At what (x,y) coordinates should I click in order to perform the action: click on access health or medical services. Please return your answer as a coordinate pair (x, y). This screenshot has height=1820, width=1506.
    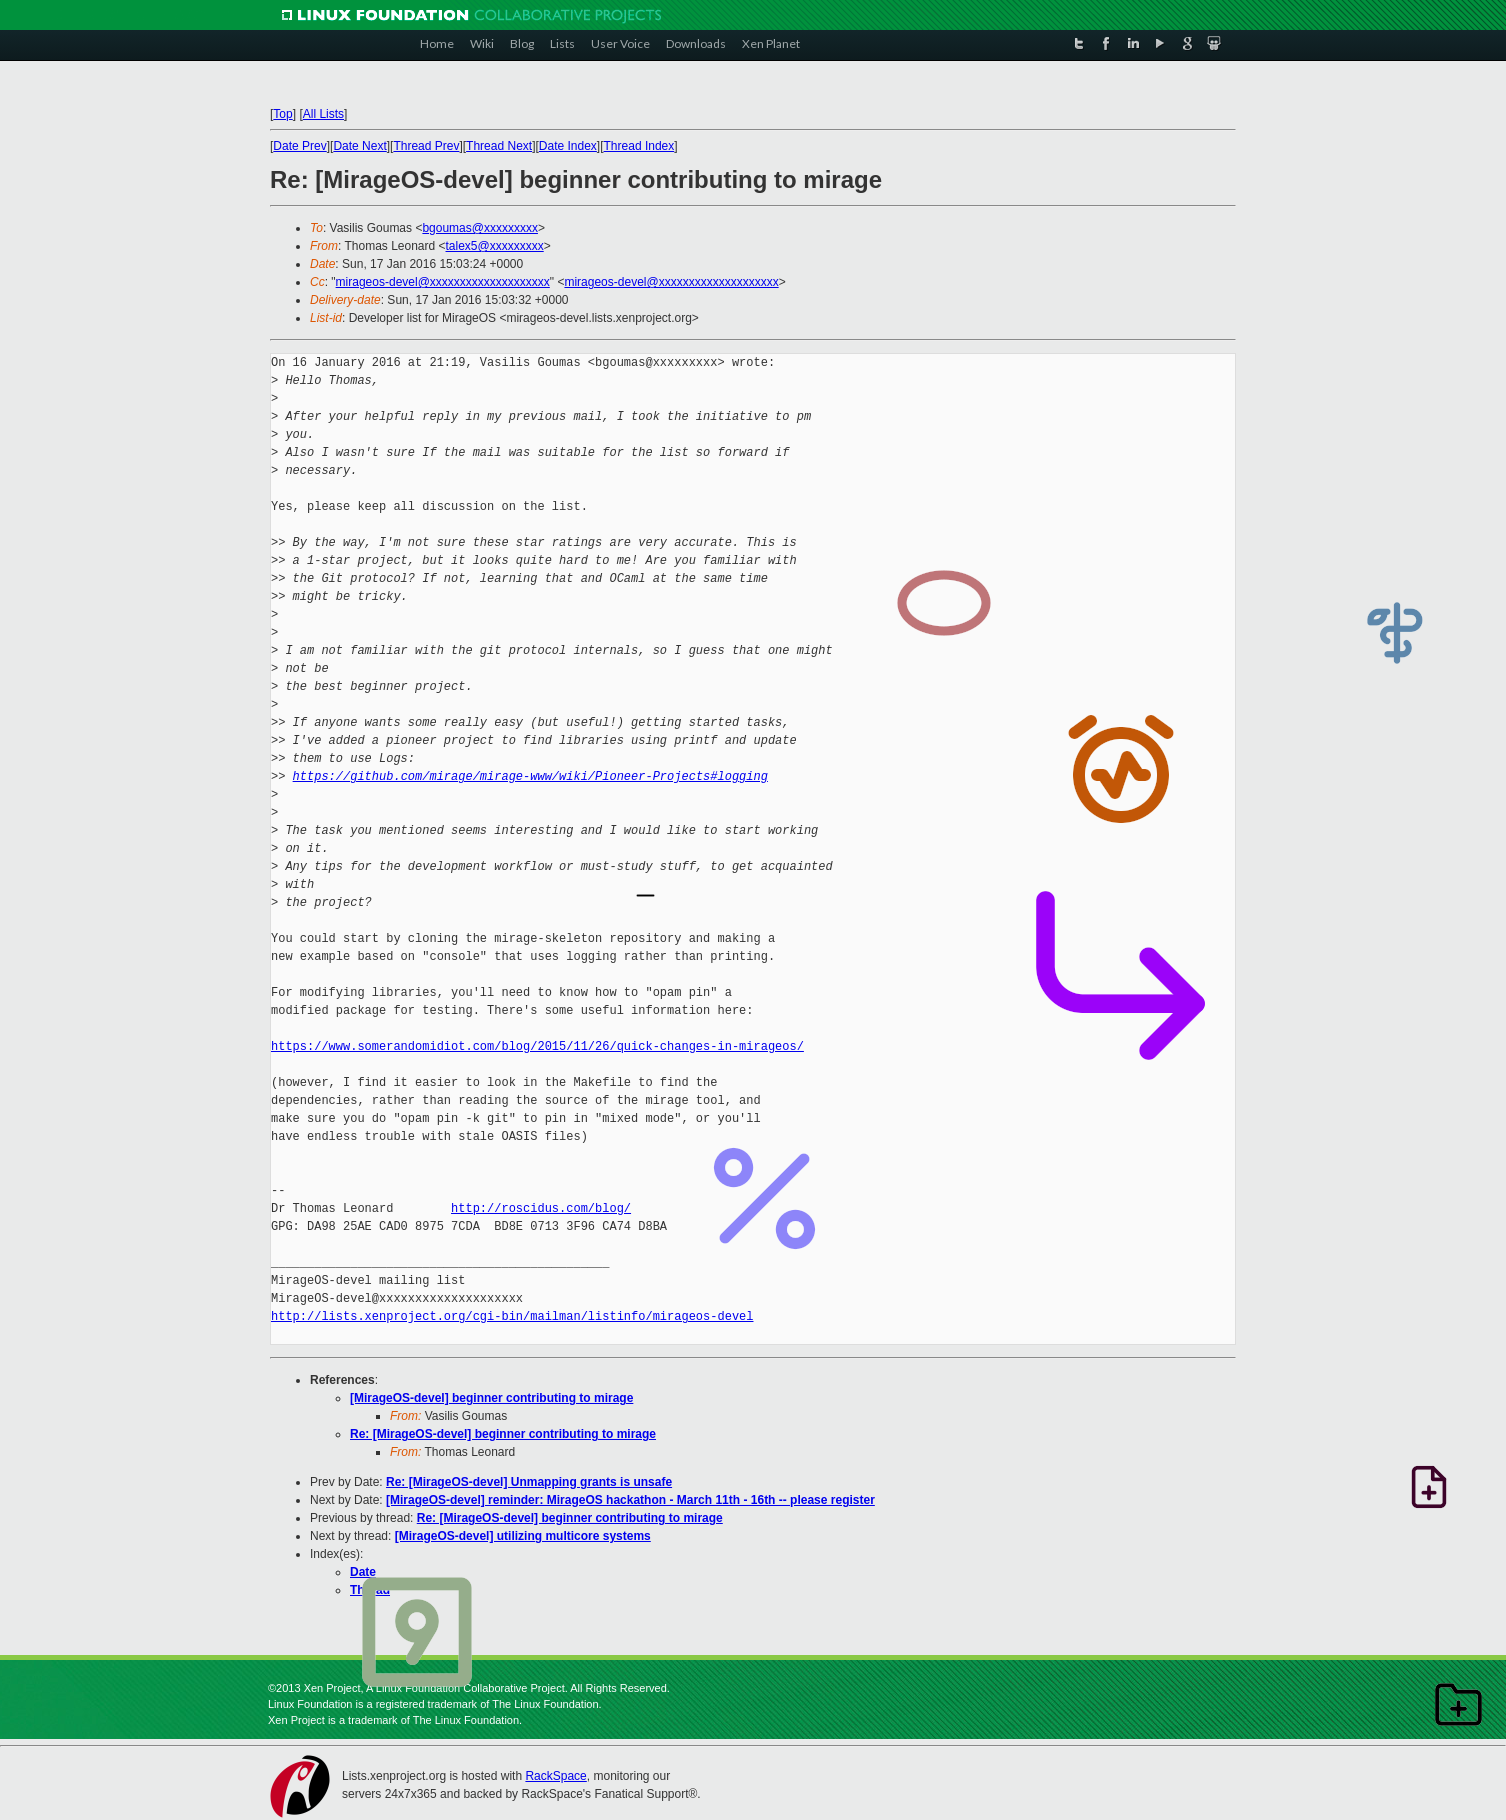
    Looking at the image, I should click on (1397, 633).